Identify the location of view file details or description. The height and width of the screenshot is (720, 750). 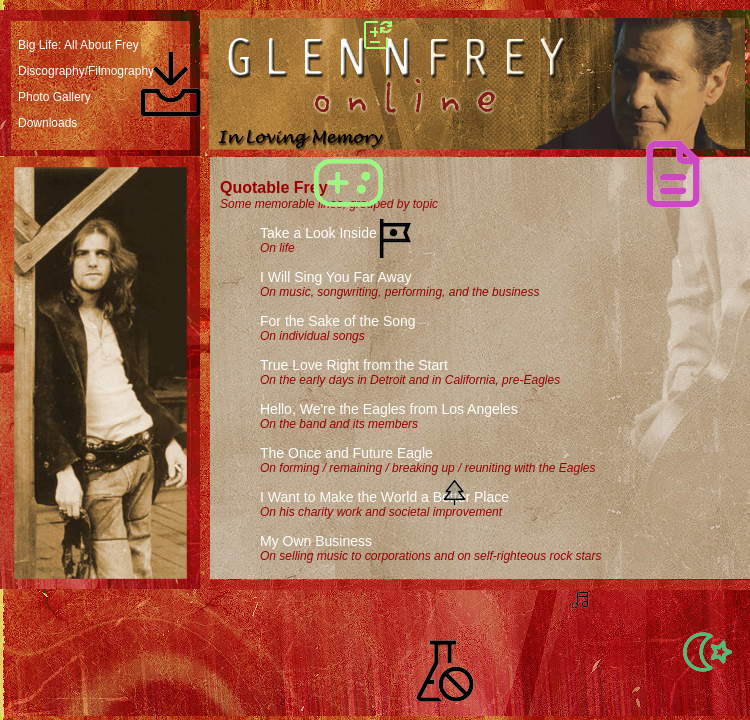
(673, 174).